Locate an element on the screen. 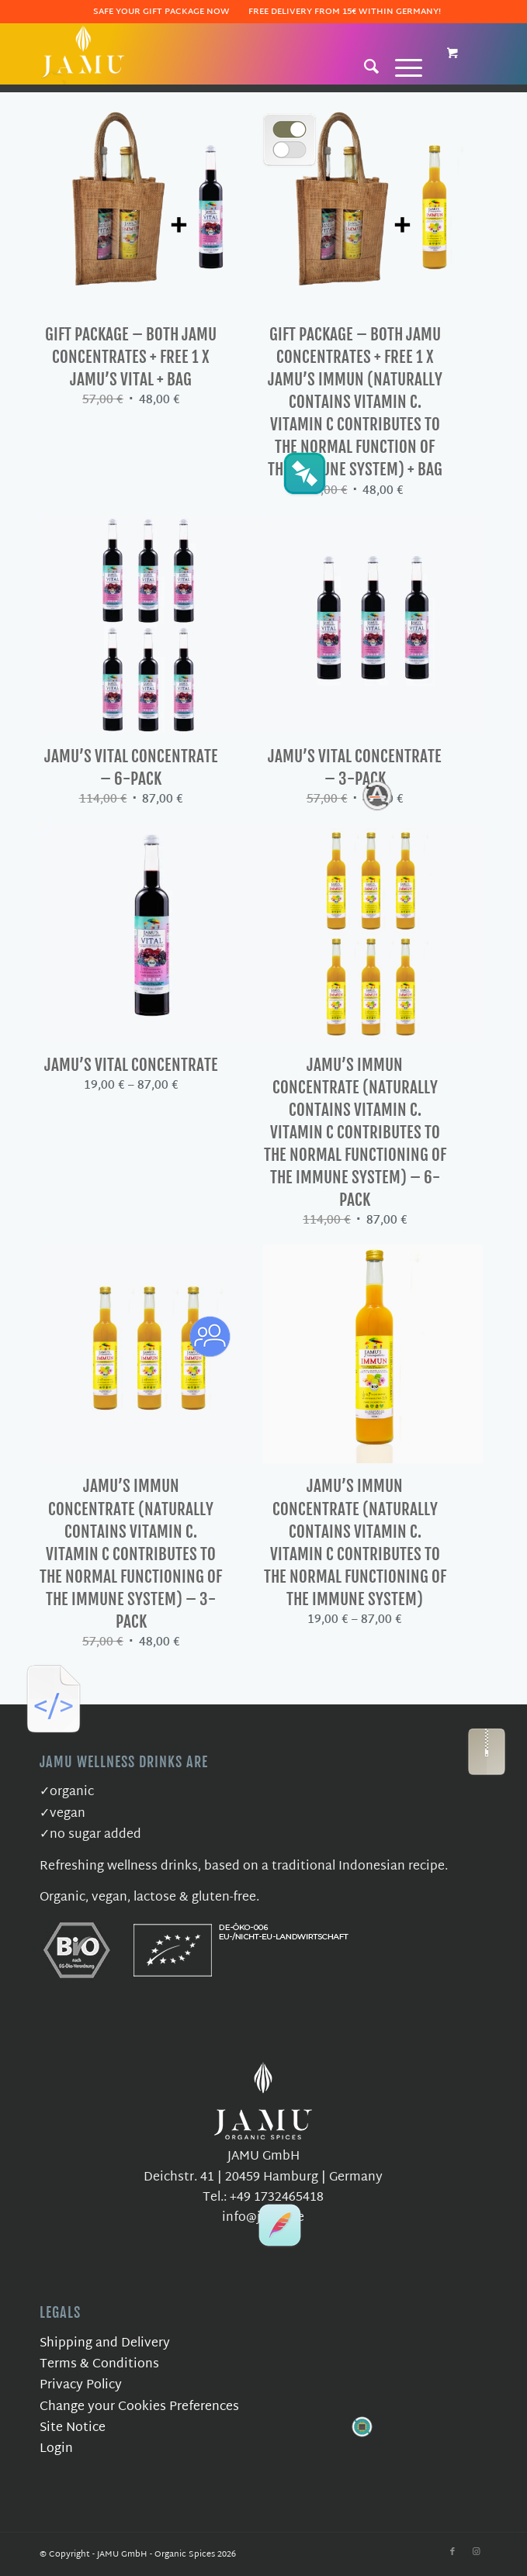 This screenshot has width=527, height=2576. open the archive manager application is located at coordinates (487, 1752).